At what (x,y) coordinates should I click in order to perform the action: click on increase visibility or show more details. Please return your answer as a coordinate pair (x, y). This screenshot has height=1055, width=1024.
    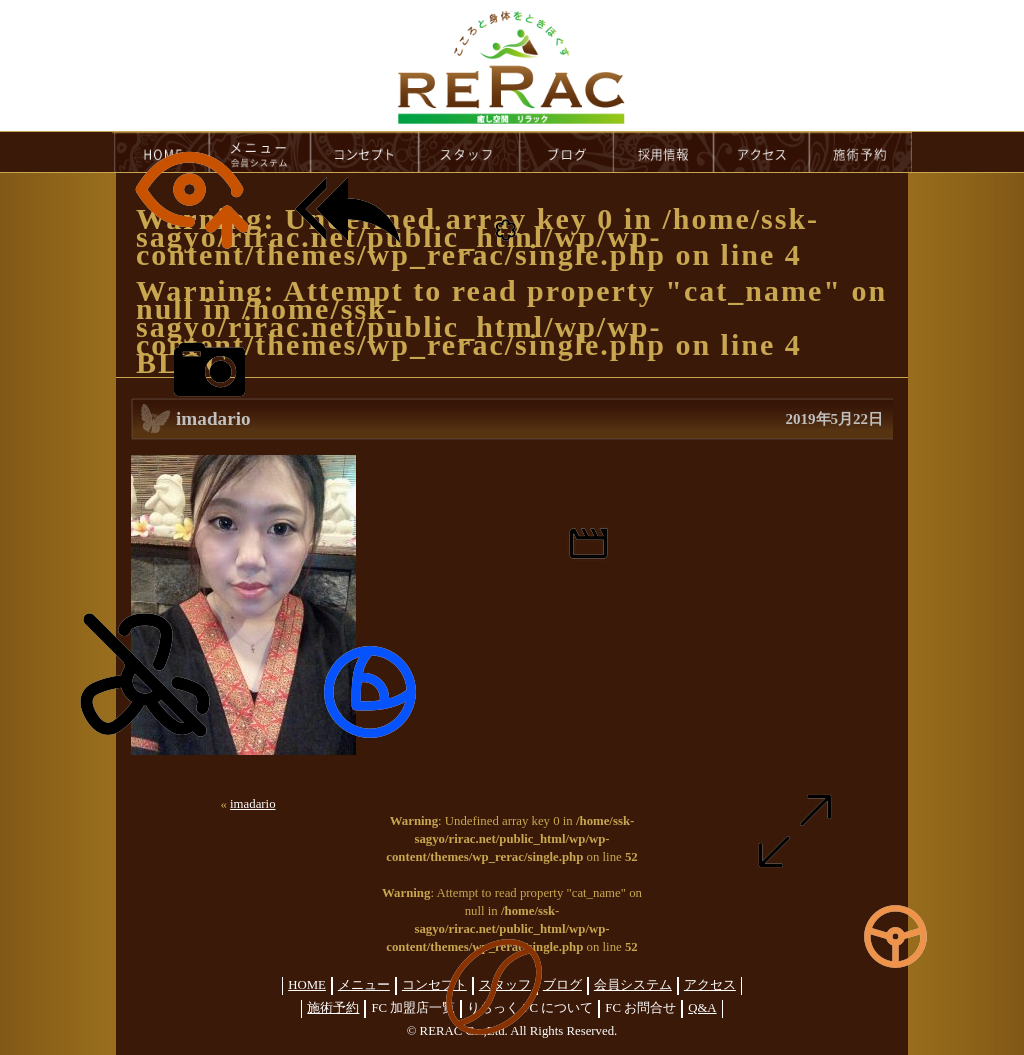
    Looking at the image, I should click on (189, 189).